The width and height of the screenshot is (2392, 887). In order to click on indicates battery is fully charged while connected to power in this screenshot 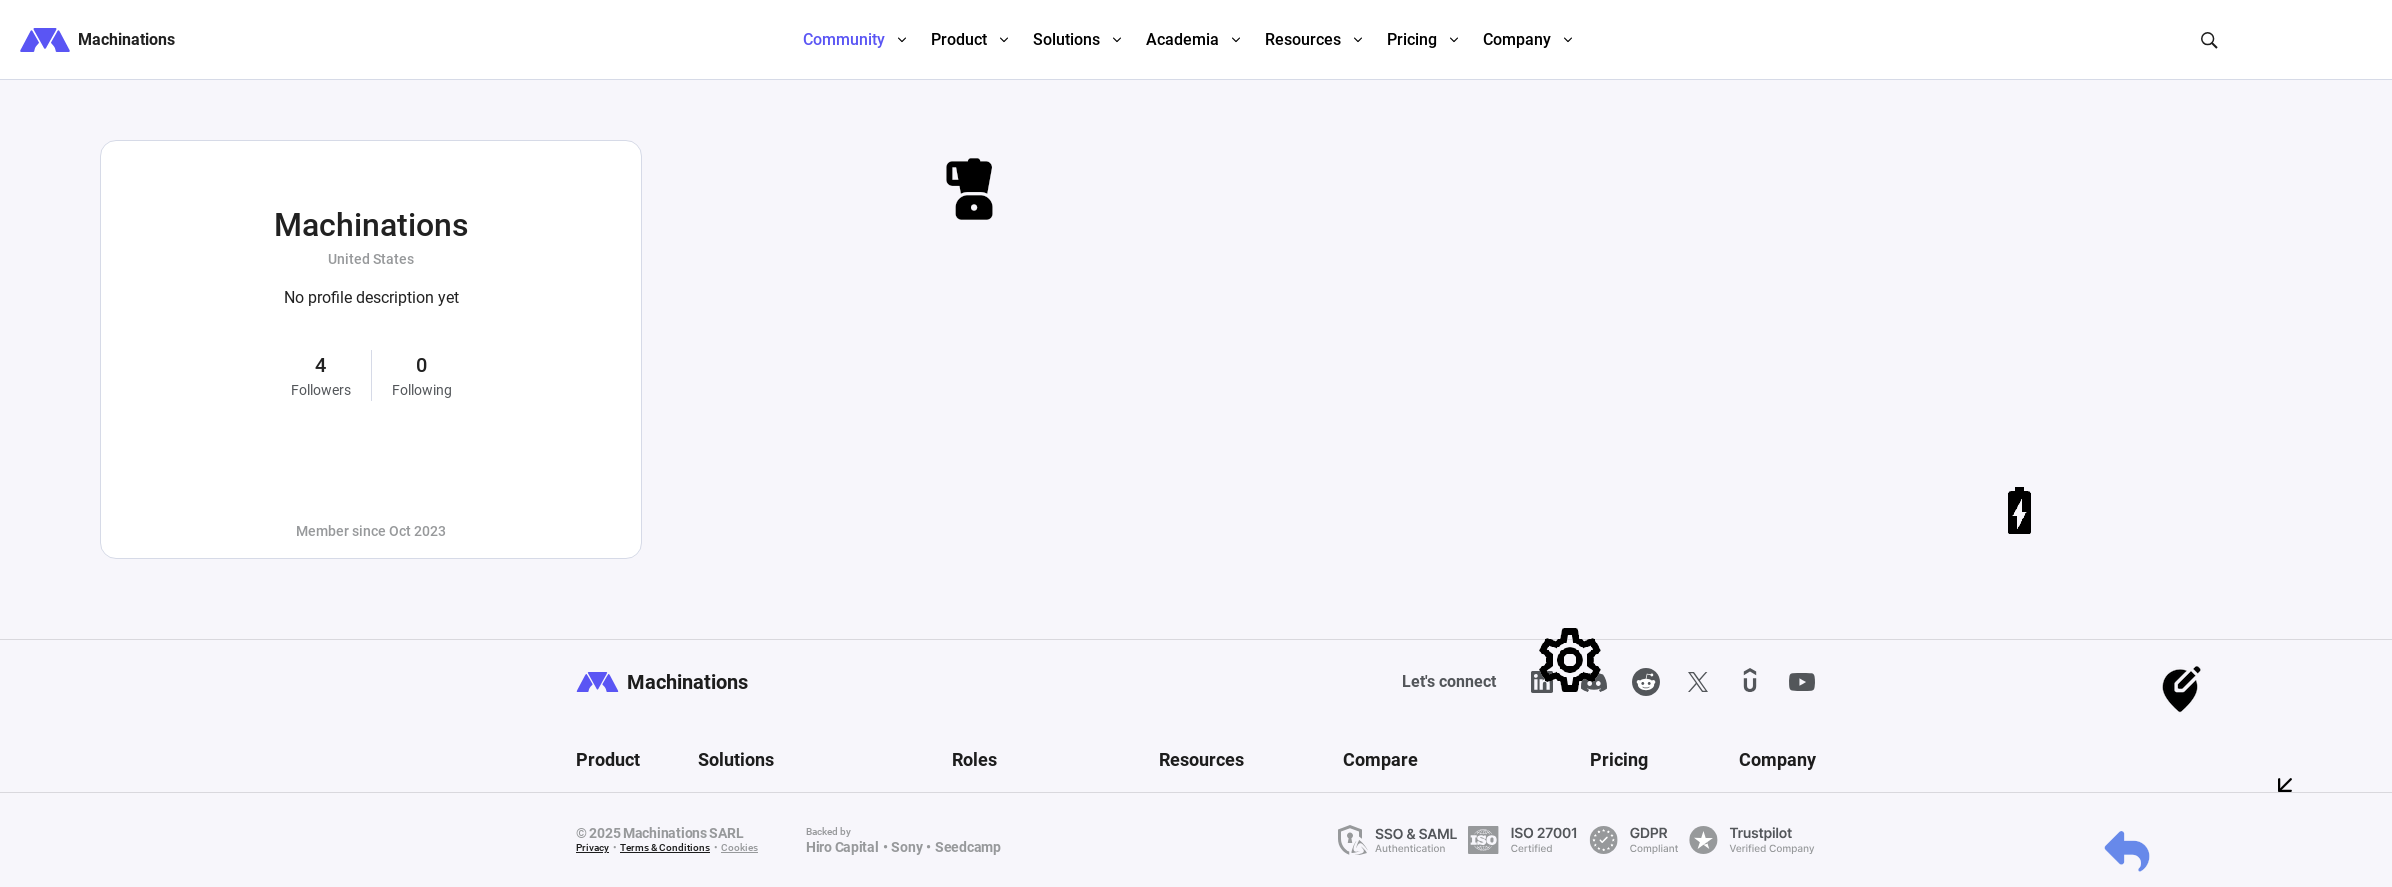, I will do `click(2019, 510)`.